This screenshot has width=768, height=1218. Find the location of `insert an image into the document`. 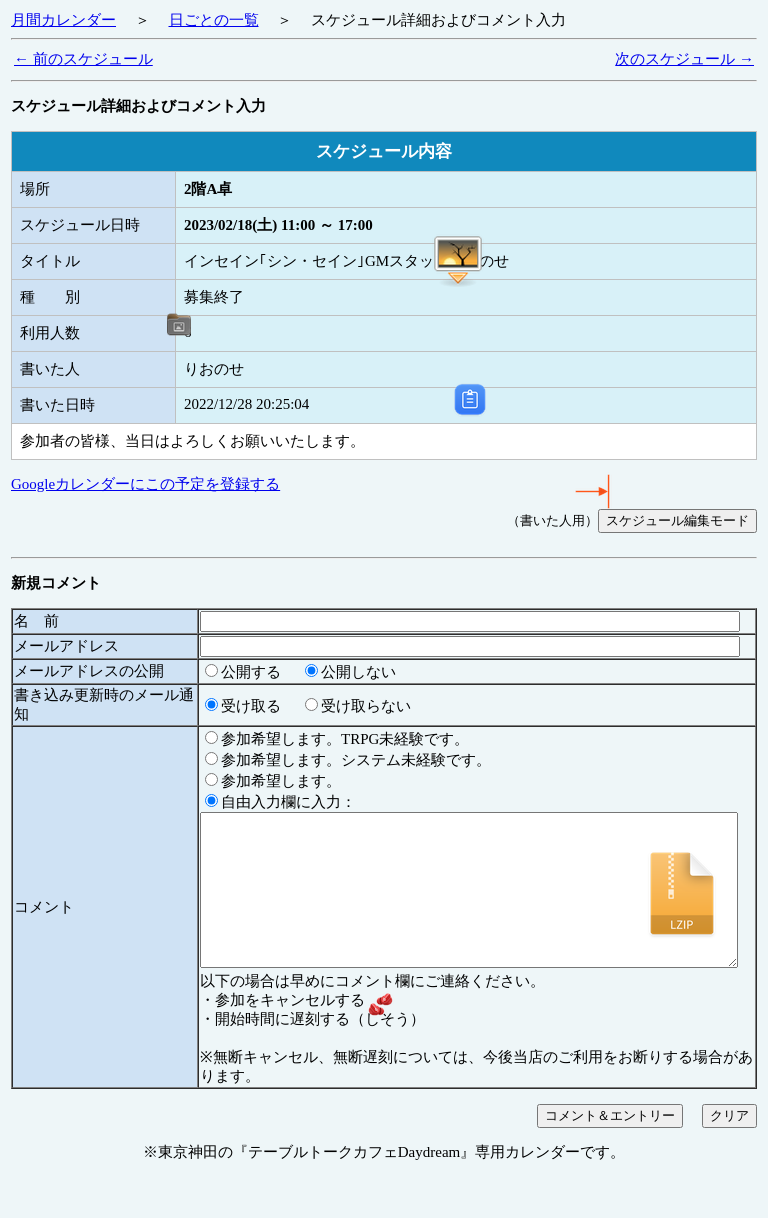

insert an image into the document is located at coordinates (458, 260).